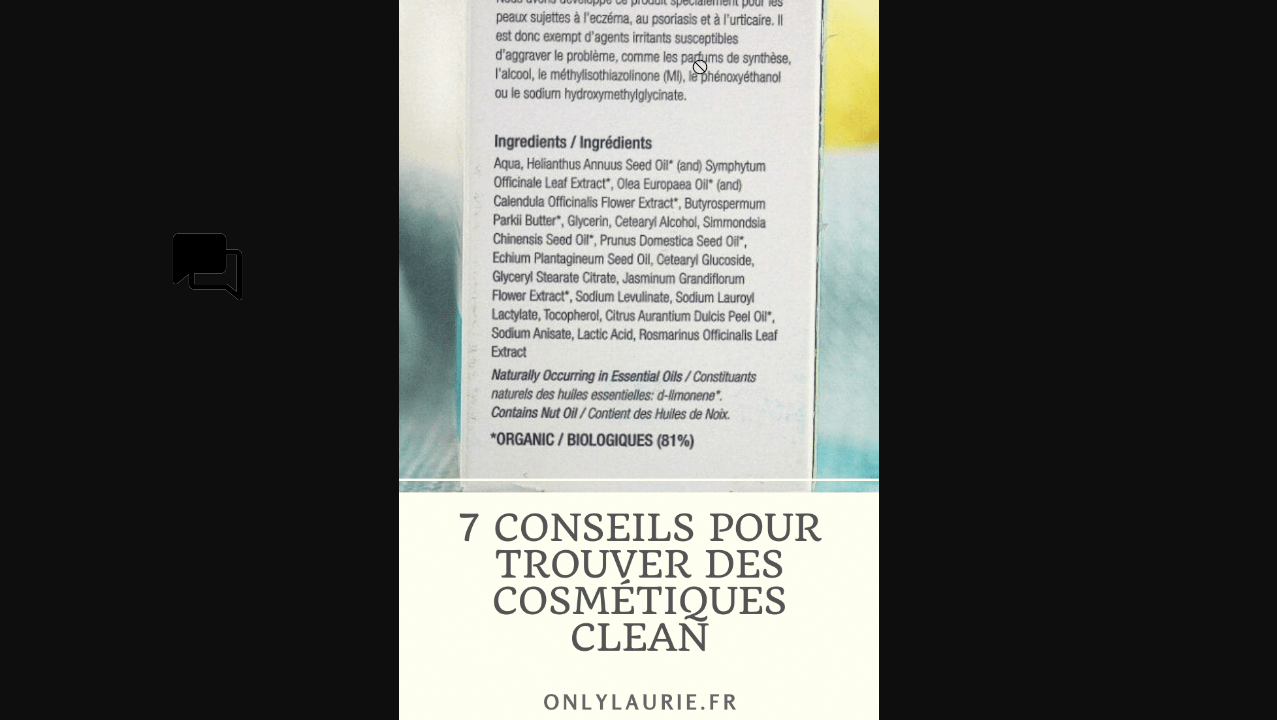 The image size is (1277, 720). What do you see at coordinates (207, 265) in the screenshot?
I see `open your conversations` at bounding box center [207, 265].